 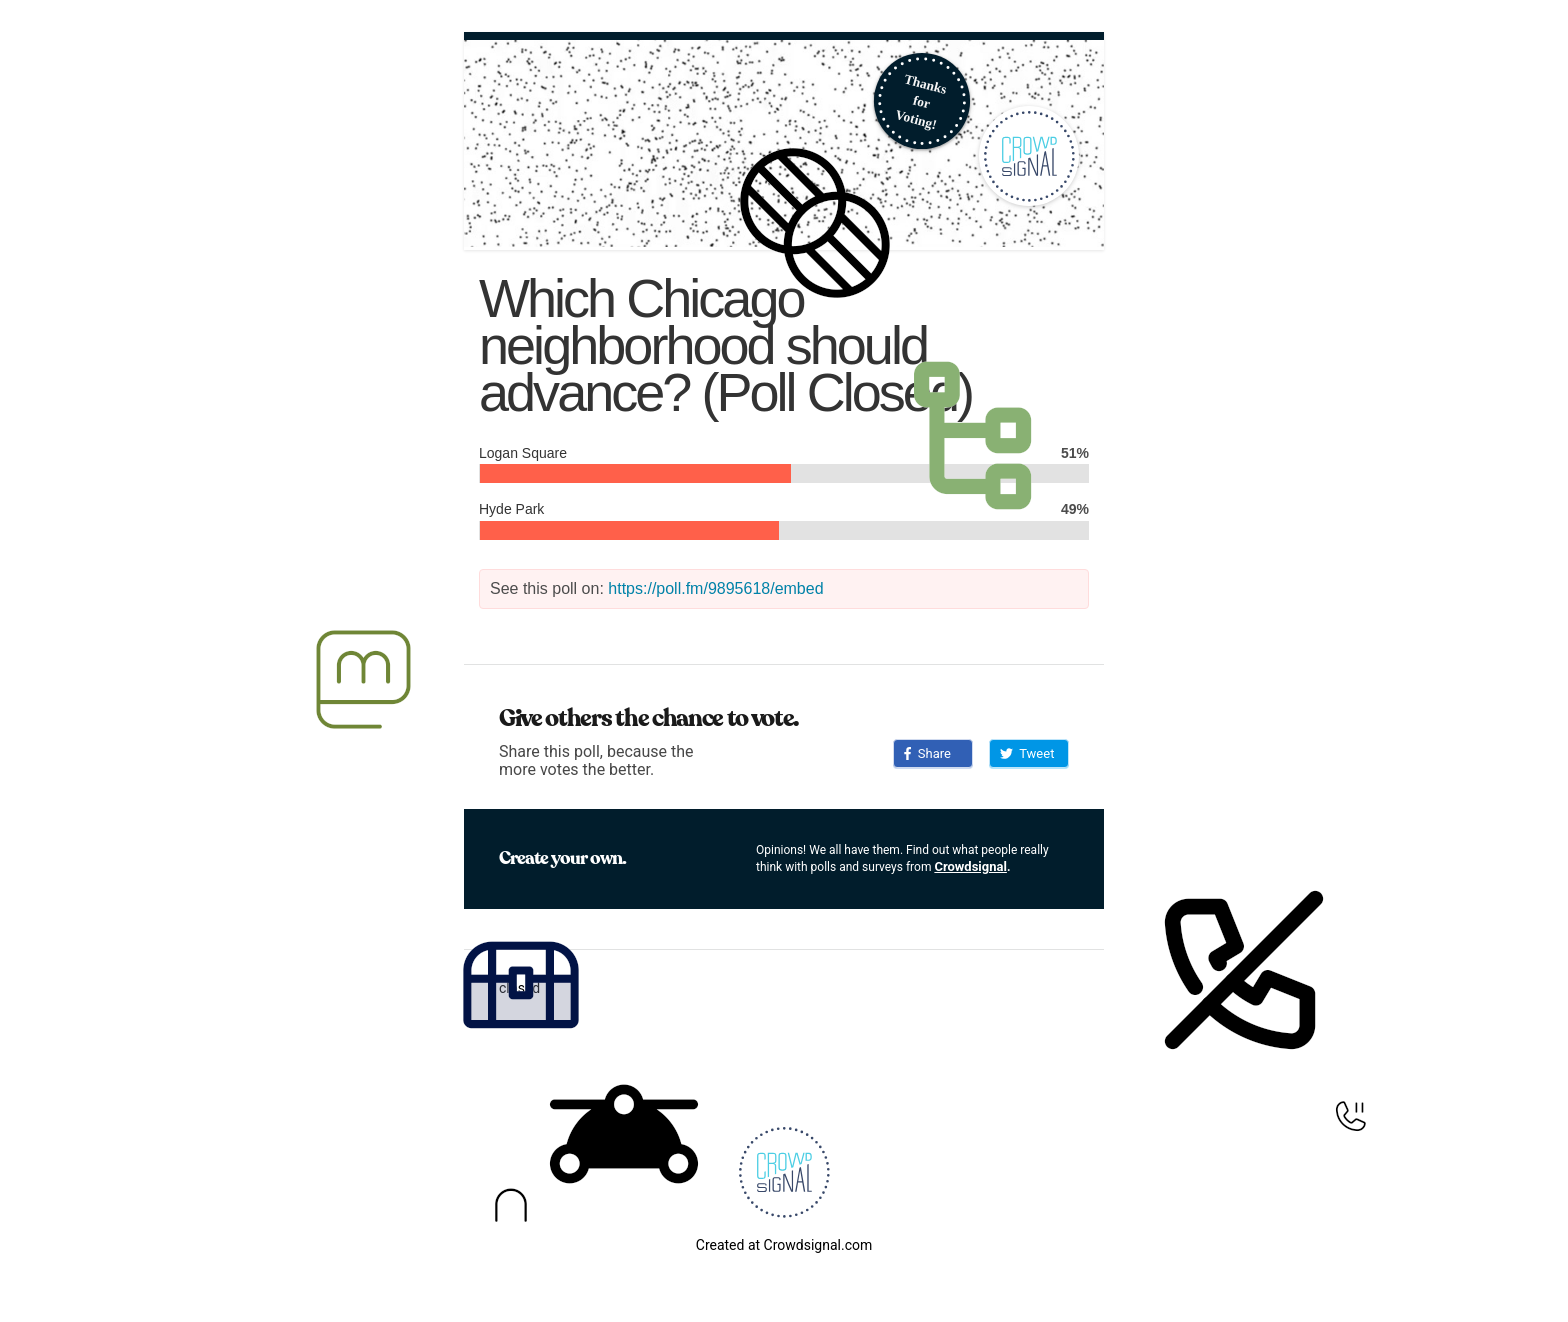 What do you see at coordinates (1351, 1115) in the screenshot?
I see `put a call on hold` at bounding box center [1351, 1115].